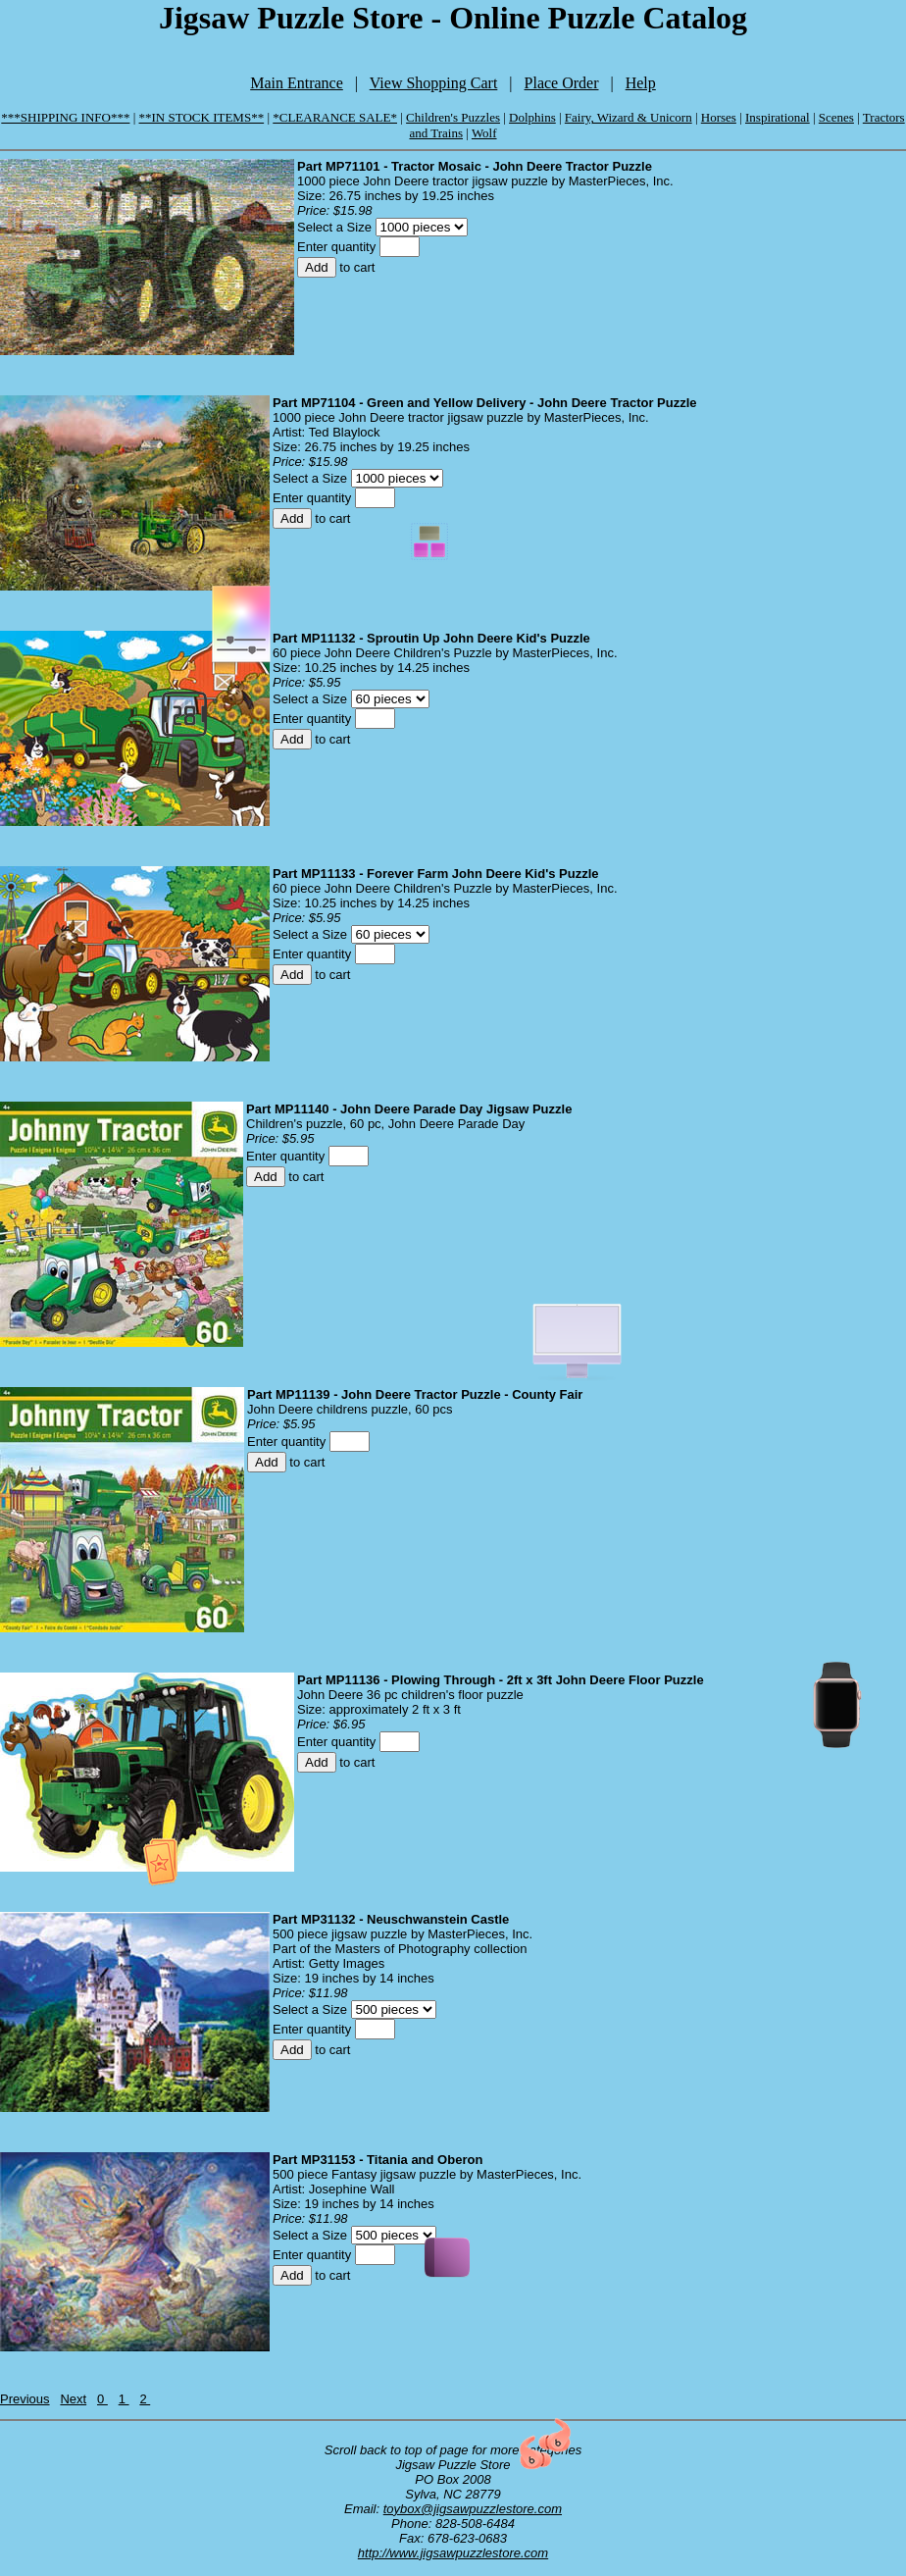  Describe the element at coordinates (241, 624) in the screenshot. I see `adjust color preset or gradient settings` at that location.